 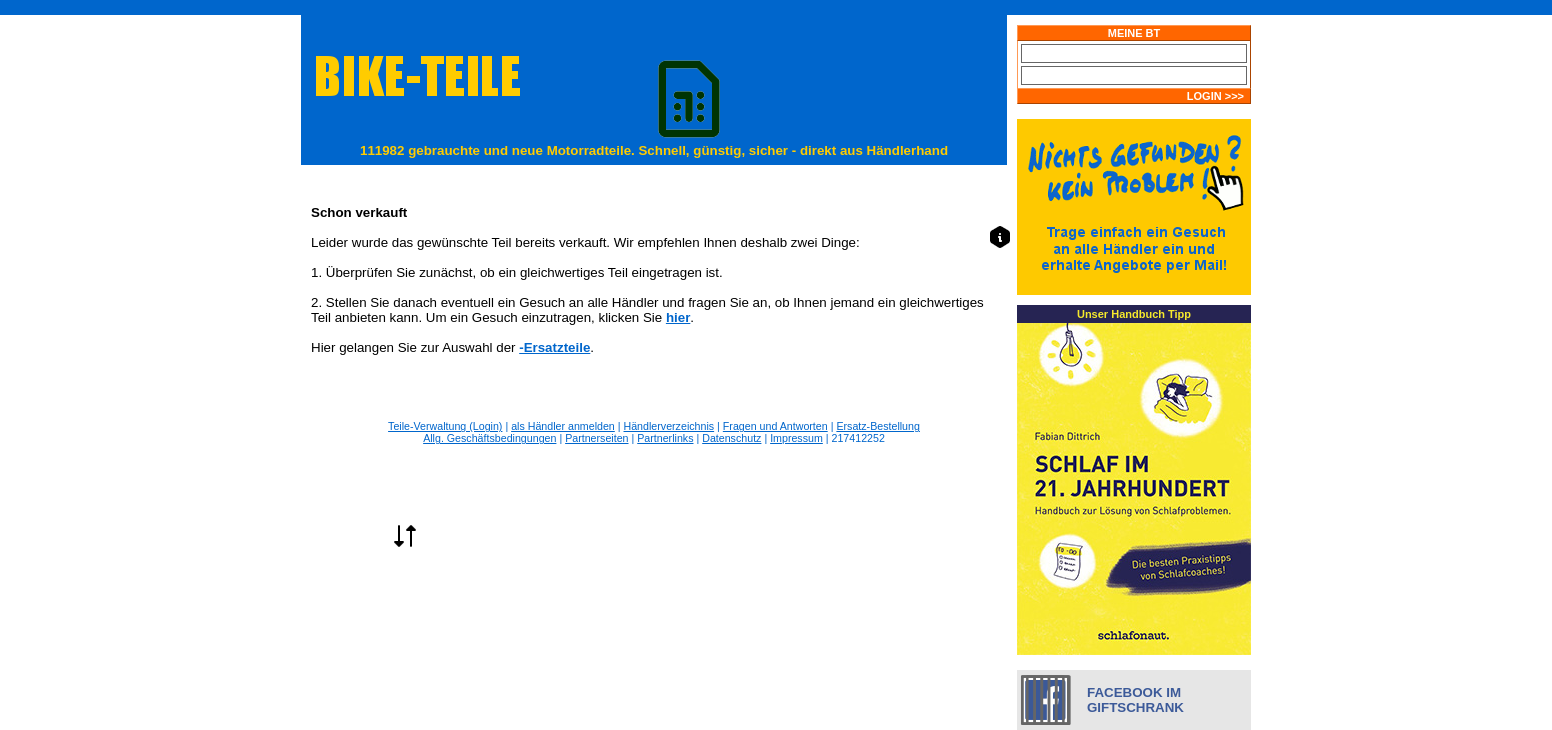 What do you see at coordinates (689, 99) in the screenshot?
I see `manage SIM card settings` at bounding box center [689, 99].